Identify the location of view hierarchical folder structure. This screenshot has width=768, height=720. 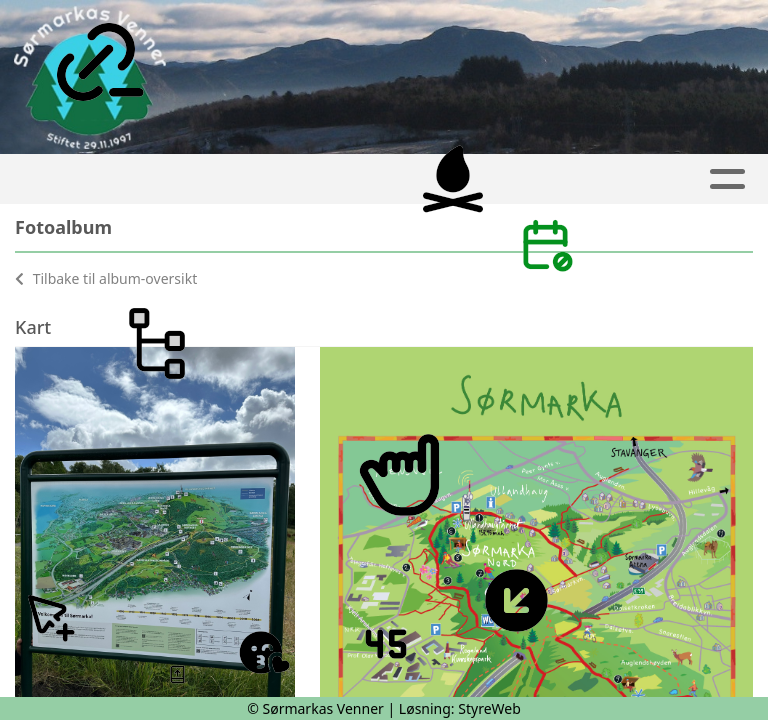
(154, 343).